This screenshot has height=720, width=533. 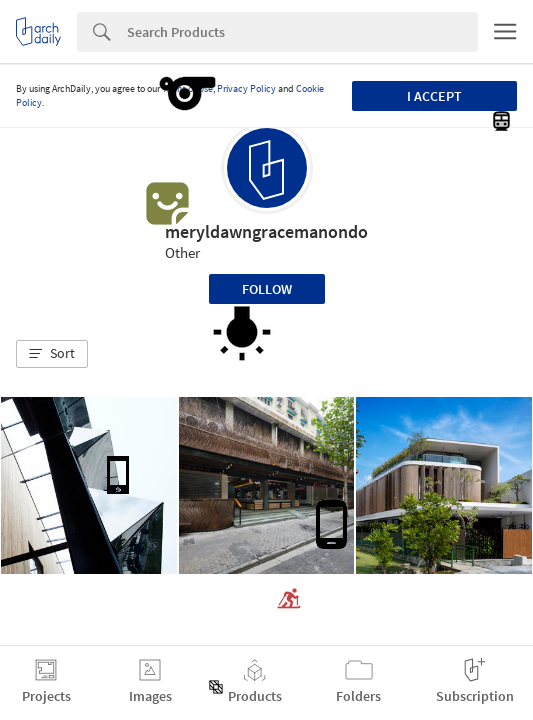 I want to click on access phone or calling features, so click(x=331, y=524).